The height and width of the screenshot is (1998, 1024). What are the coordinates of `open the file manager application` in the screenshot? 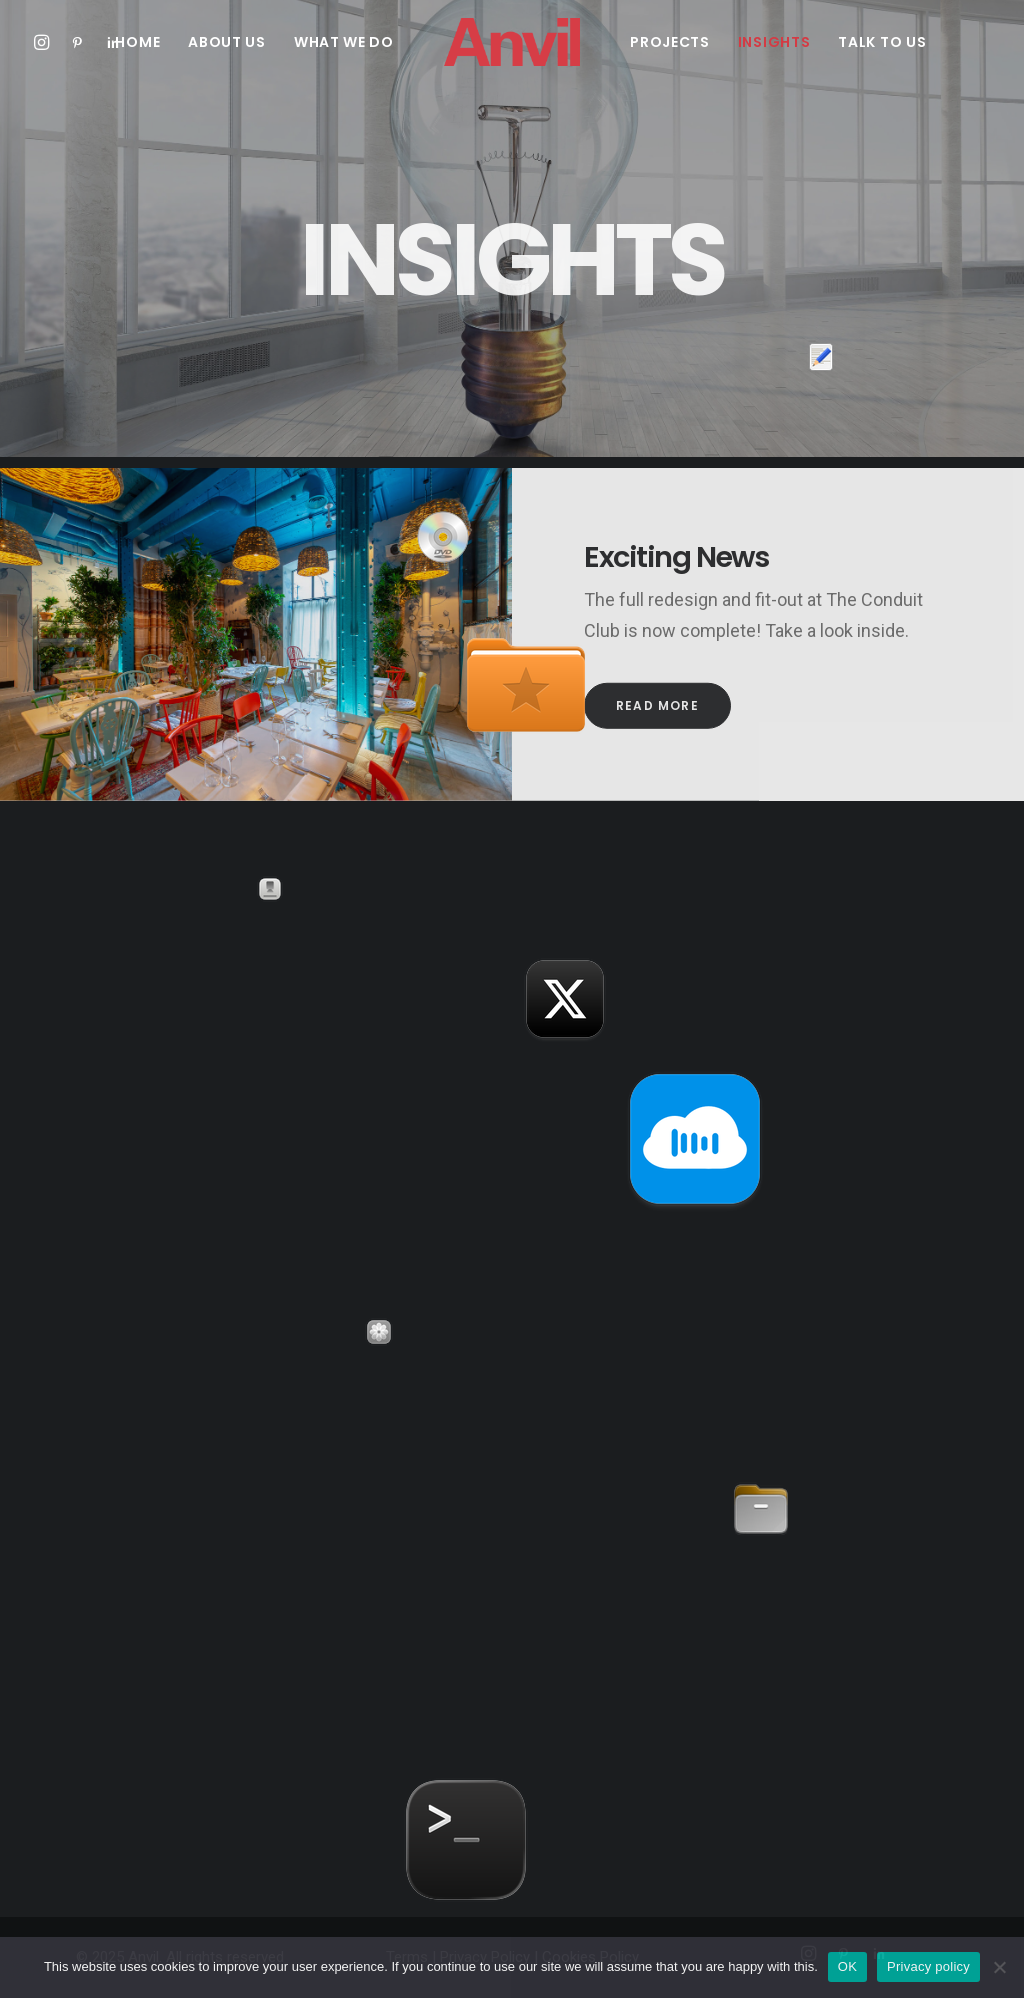 It's located at (761, 1509).